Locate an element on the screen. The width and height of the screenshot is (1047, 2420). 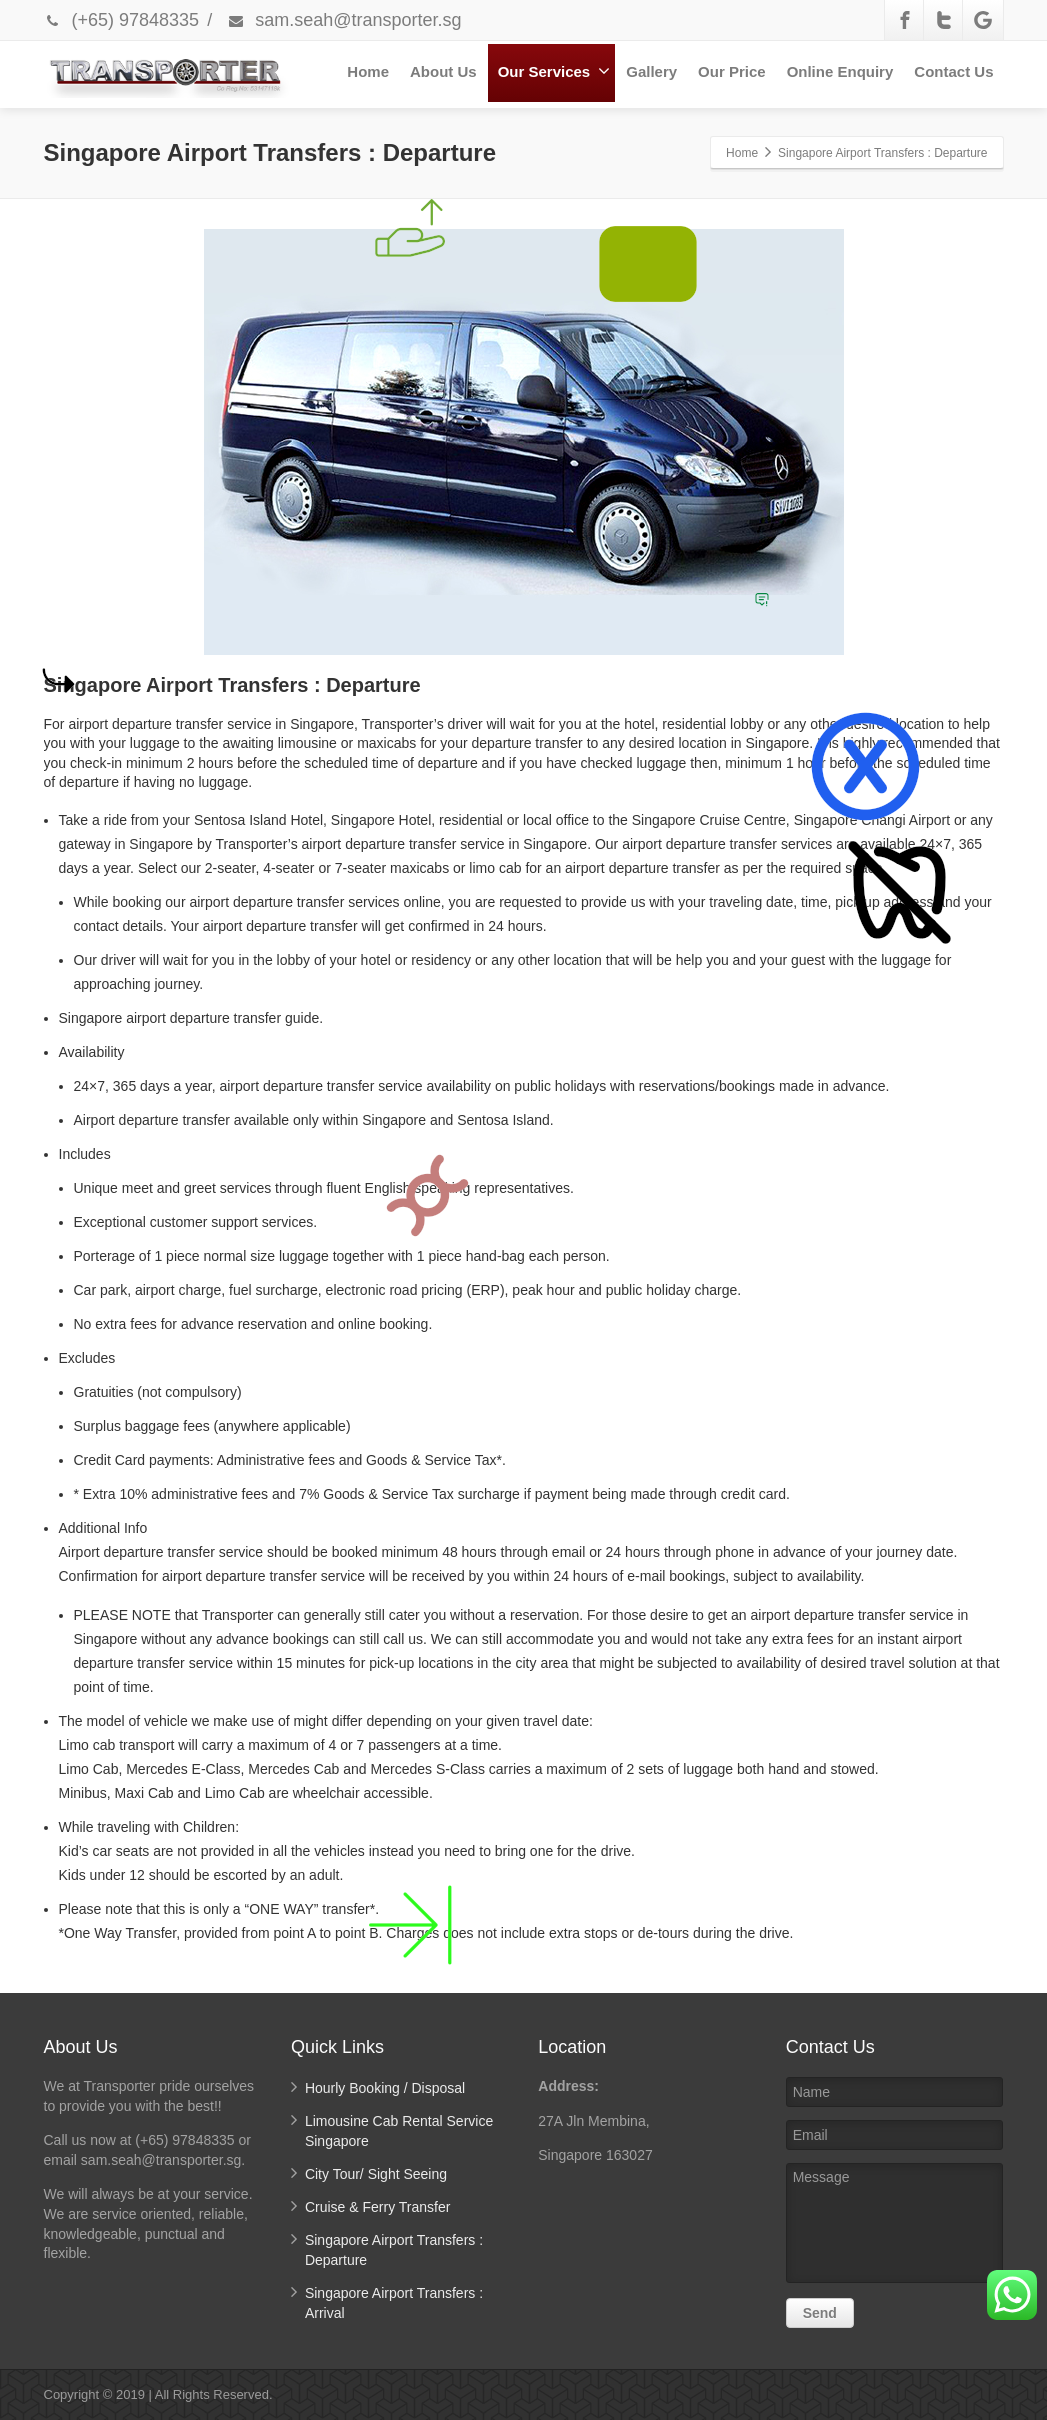
upload or share content manually is located at coordinates (412, 231).